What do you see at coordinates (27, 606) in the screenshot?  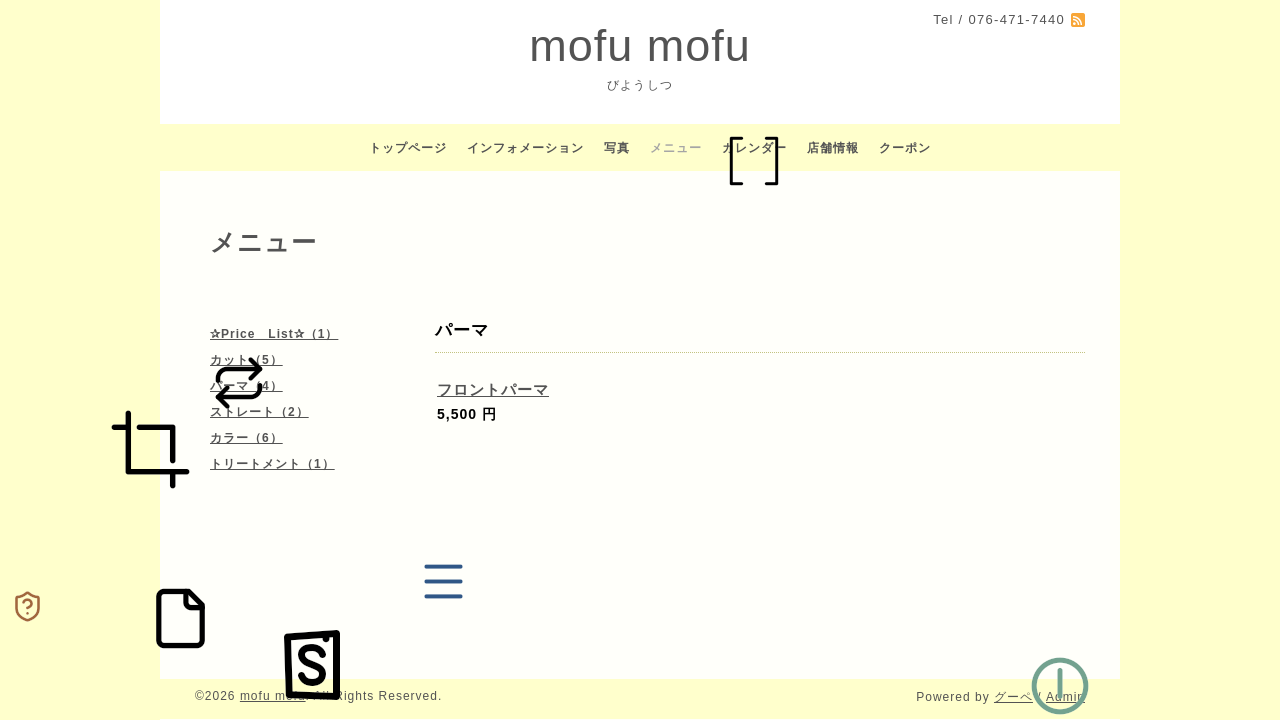 I see `access security help or FAQ` at bounding box center [27, 606].